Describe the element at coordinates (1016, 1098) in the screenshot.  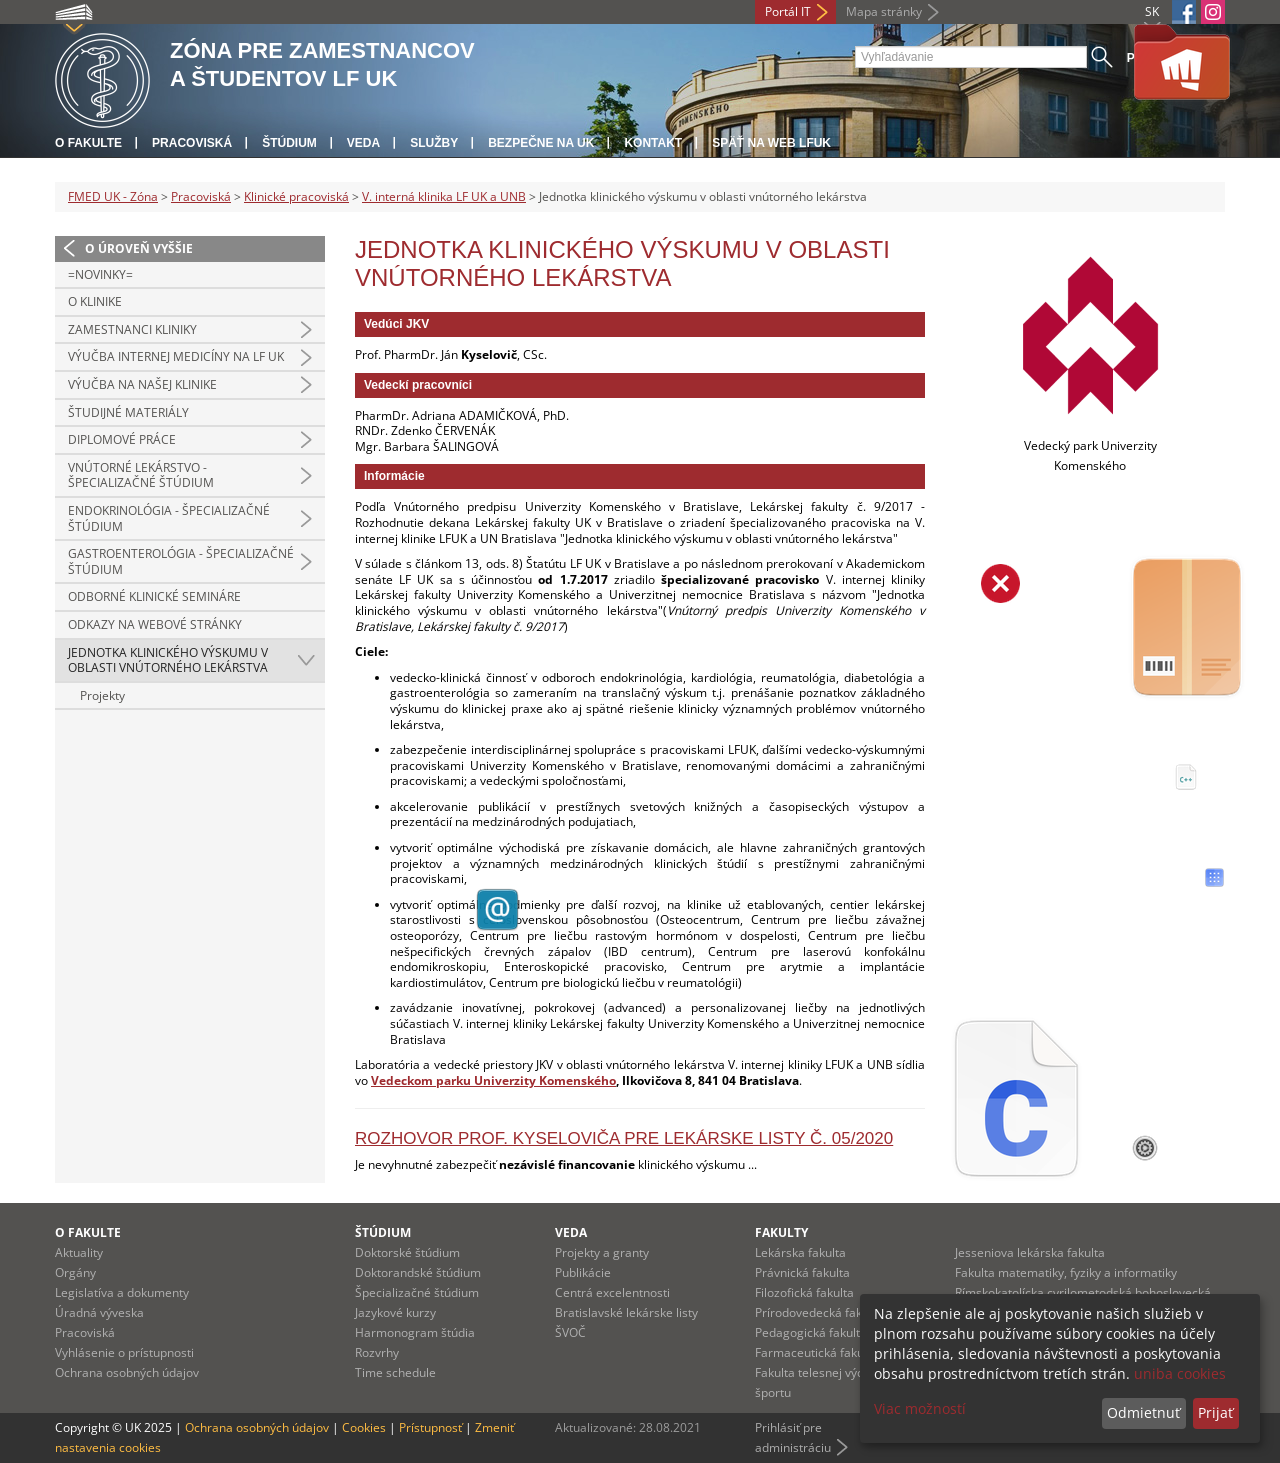
I see `a C programming language source file` at that location.